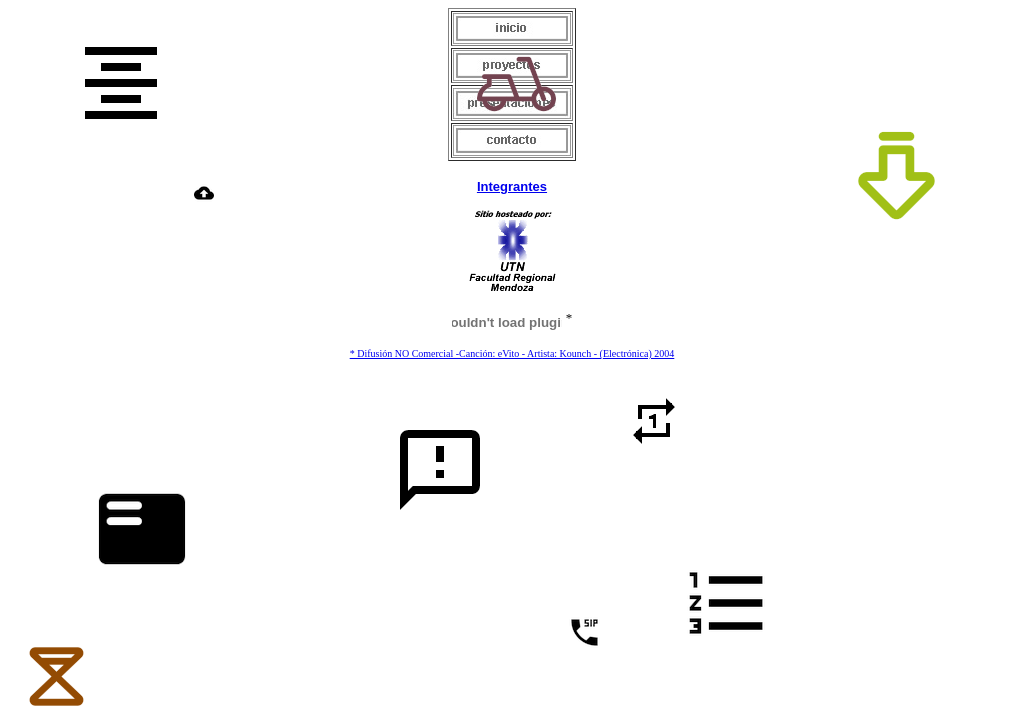  I want to click on upload files to cloud storage, so click(204, 193).